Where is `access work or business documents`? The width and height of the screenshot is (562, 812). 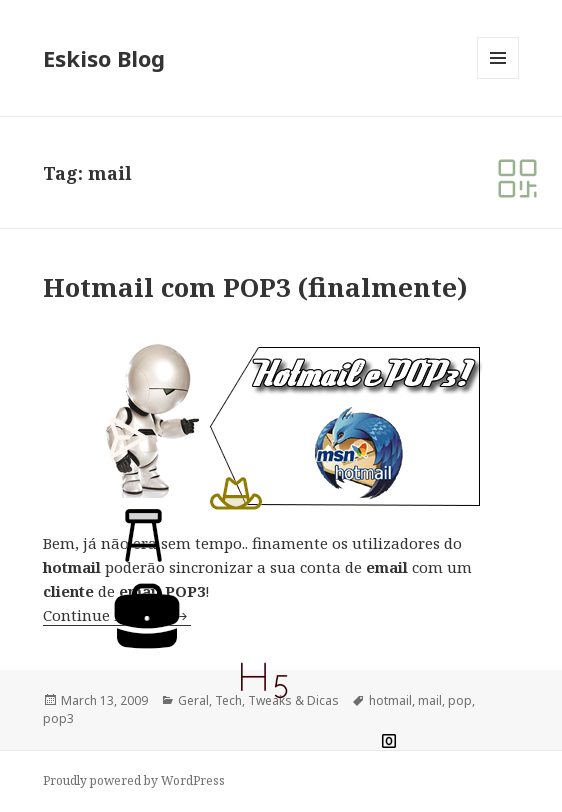 access work or business documents is located at coordinates (147, 616).